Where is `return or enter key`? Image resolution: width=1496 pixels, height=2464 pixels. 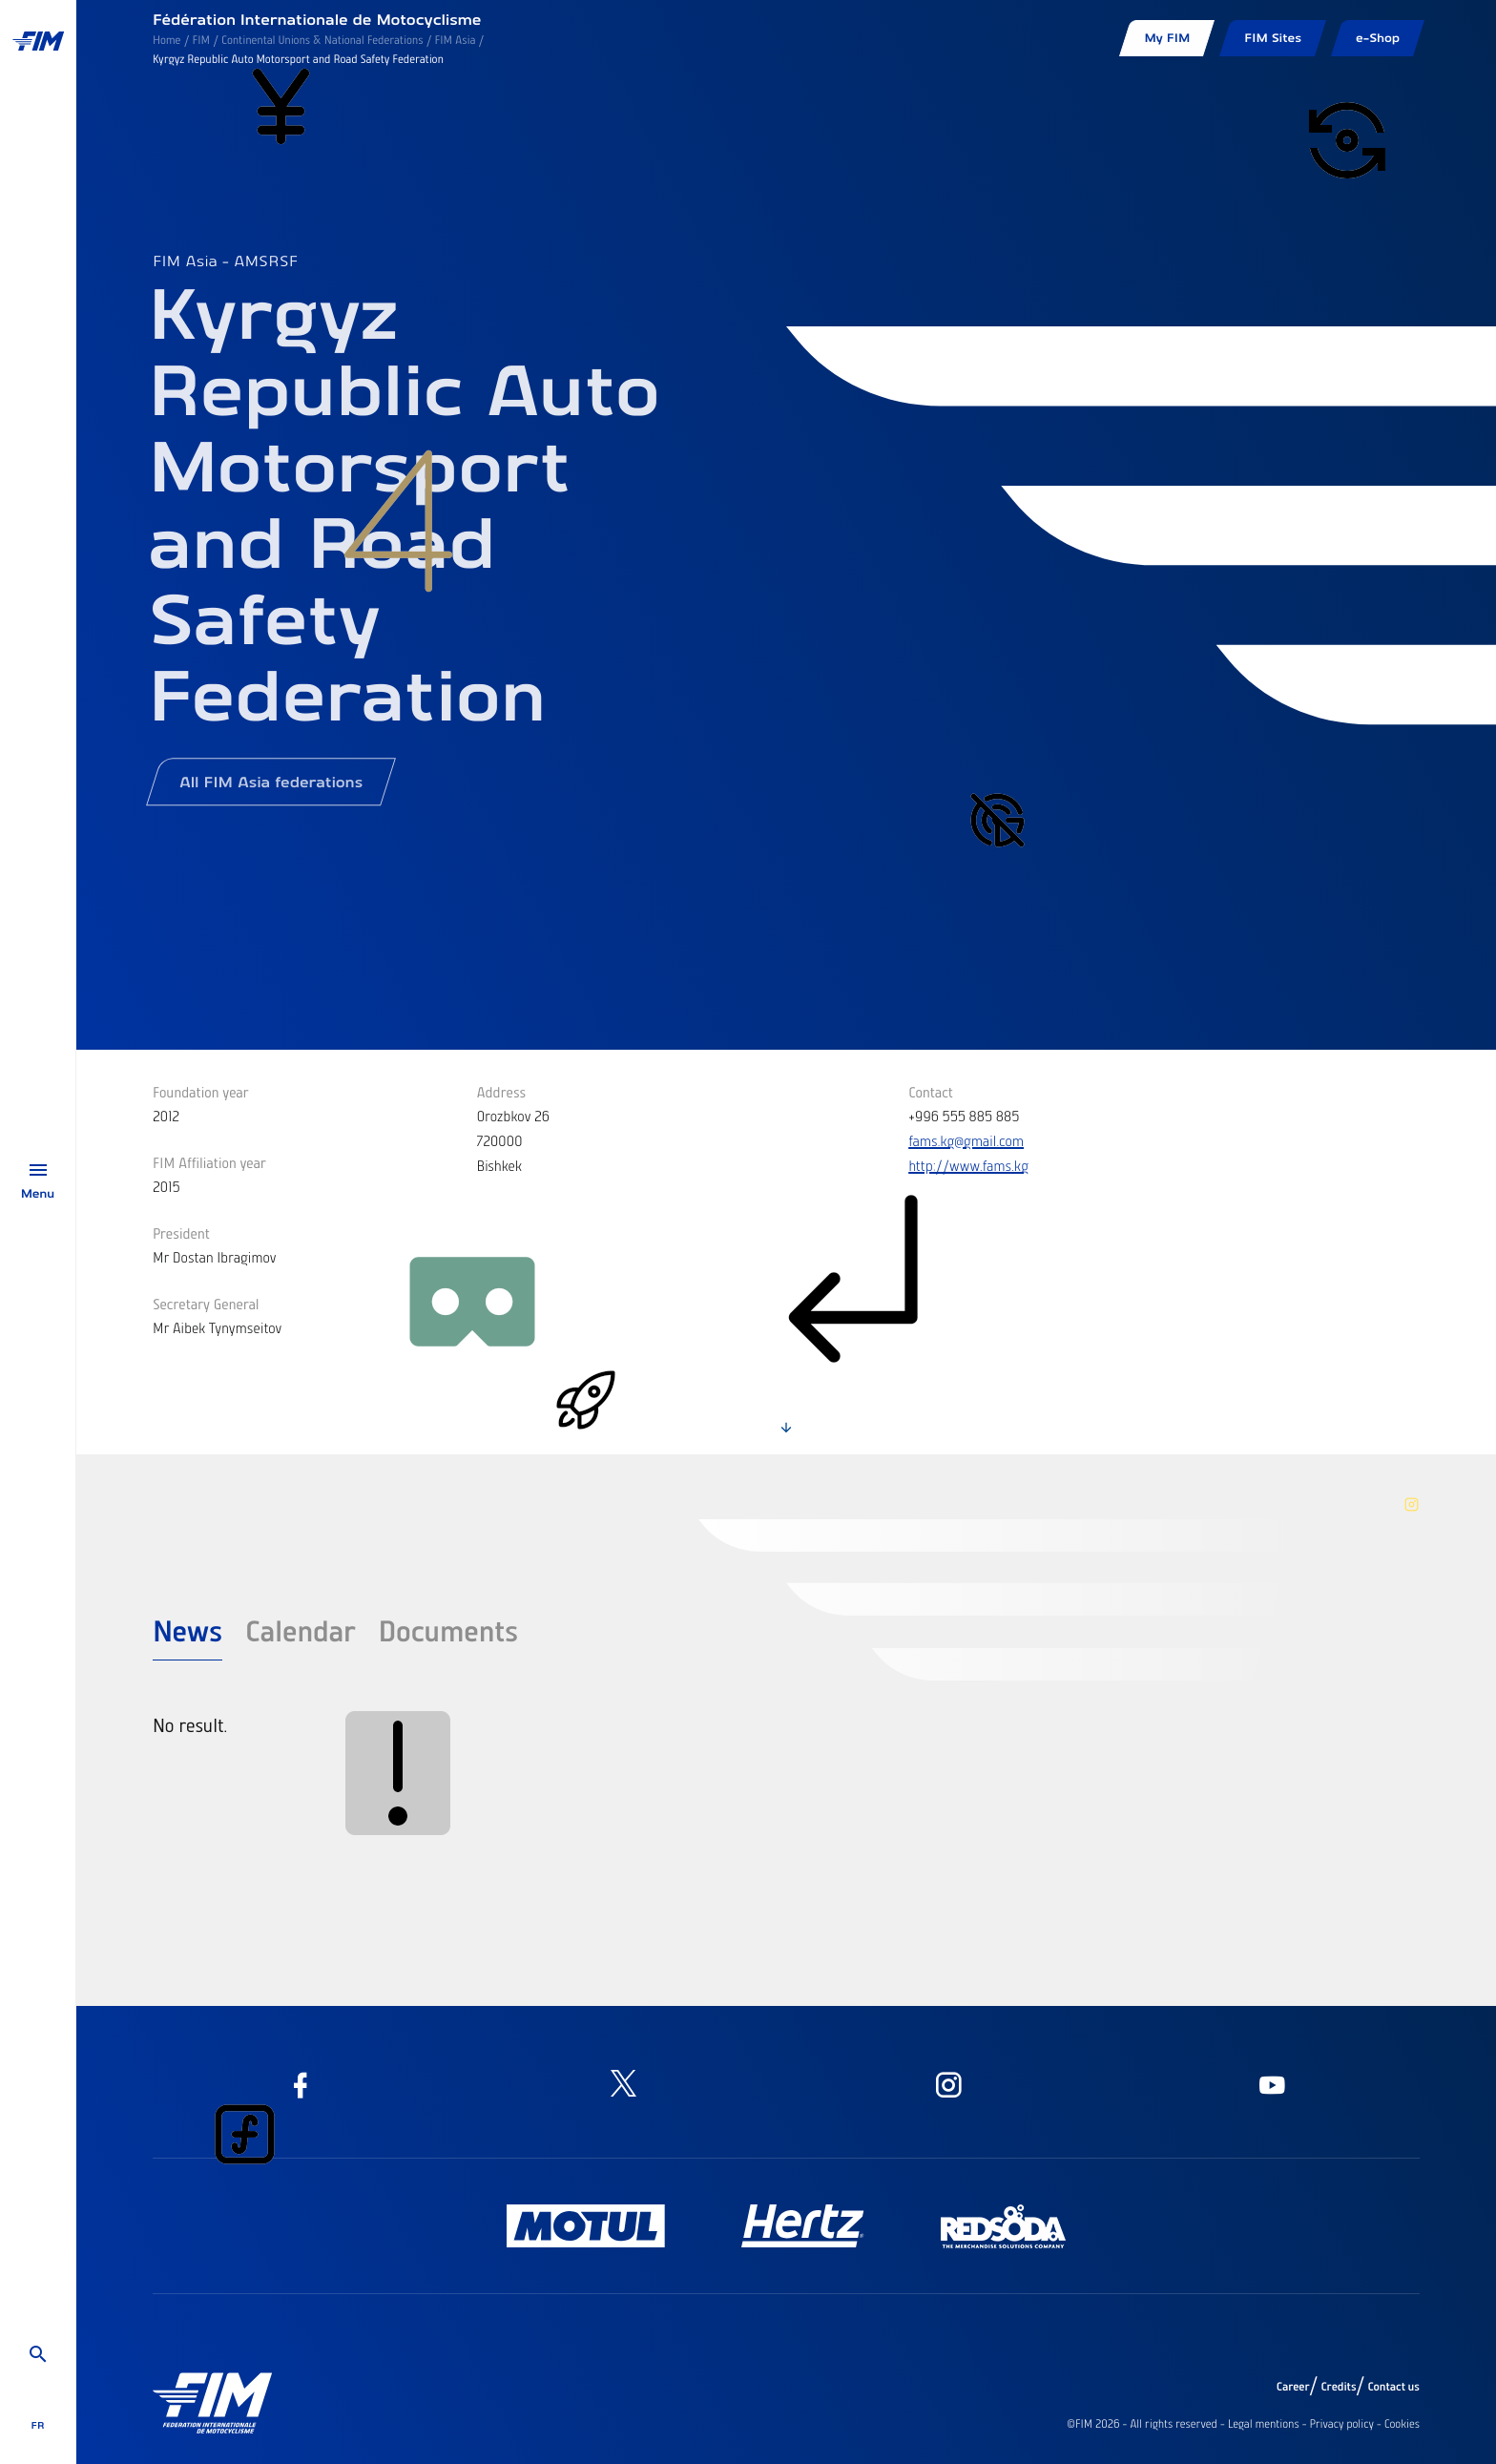
return or enter key is located at coordinates (860, 1279).